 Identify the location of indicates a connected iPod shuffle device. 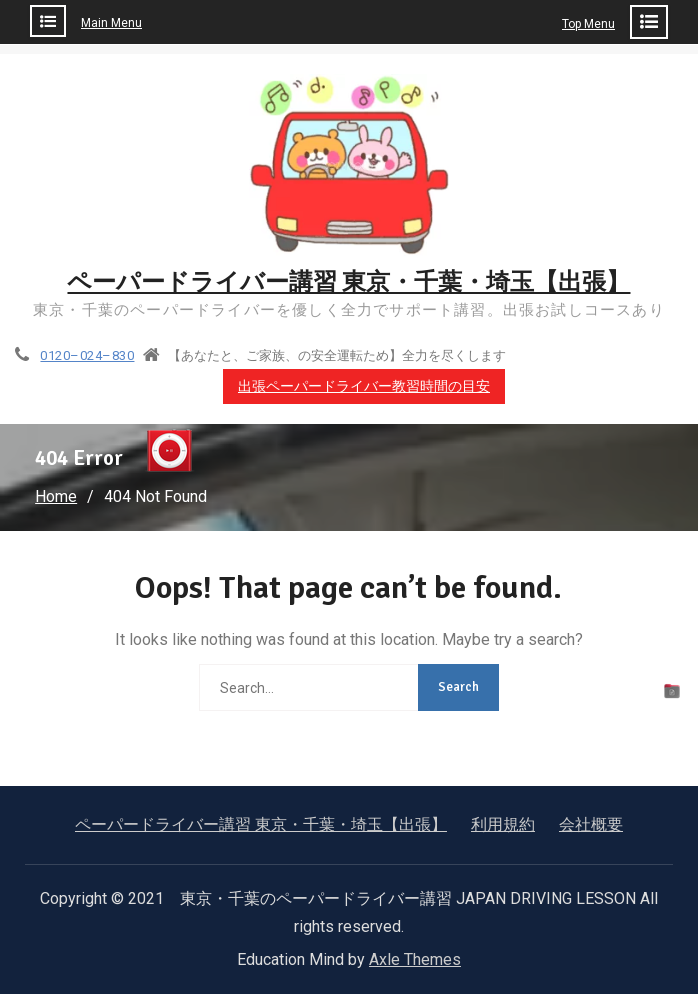
(169, 450).